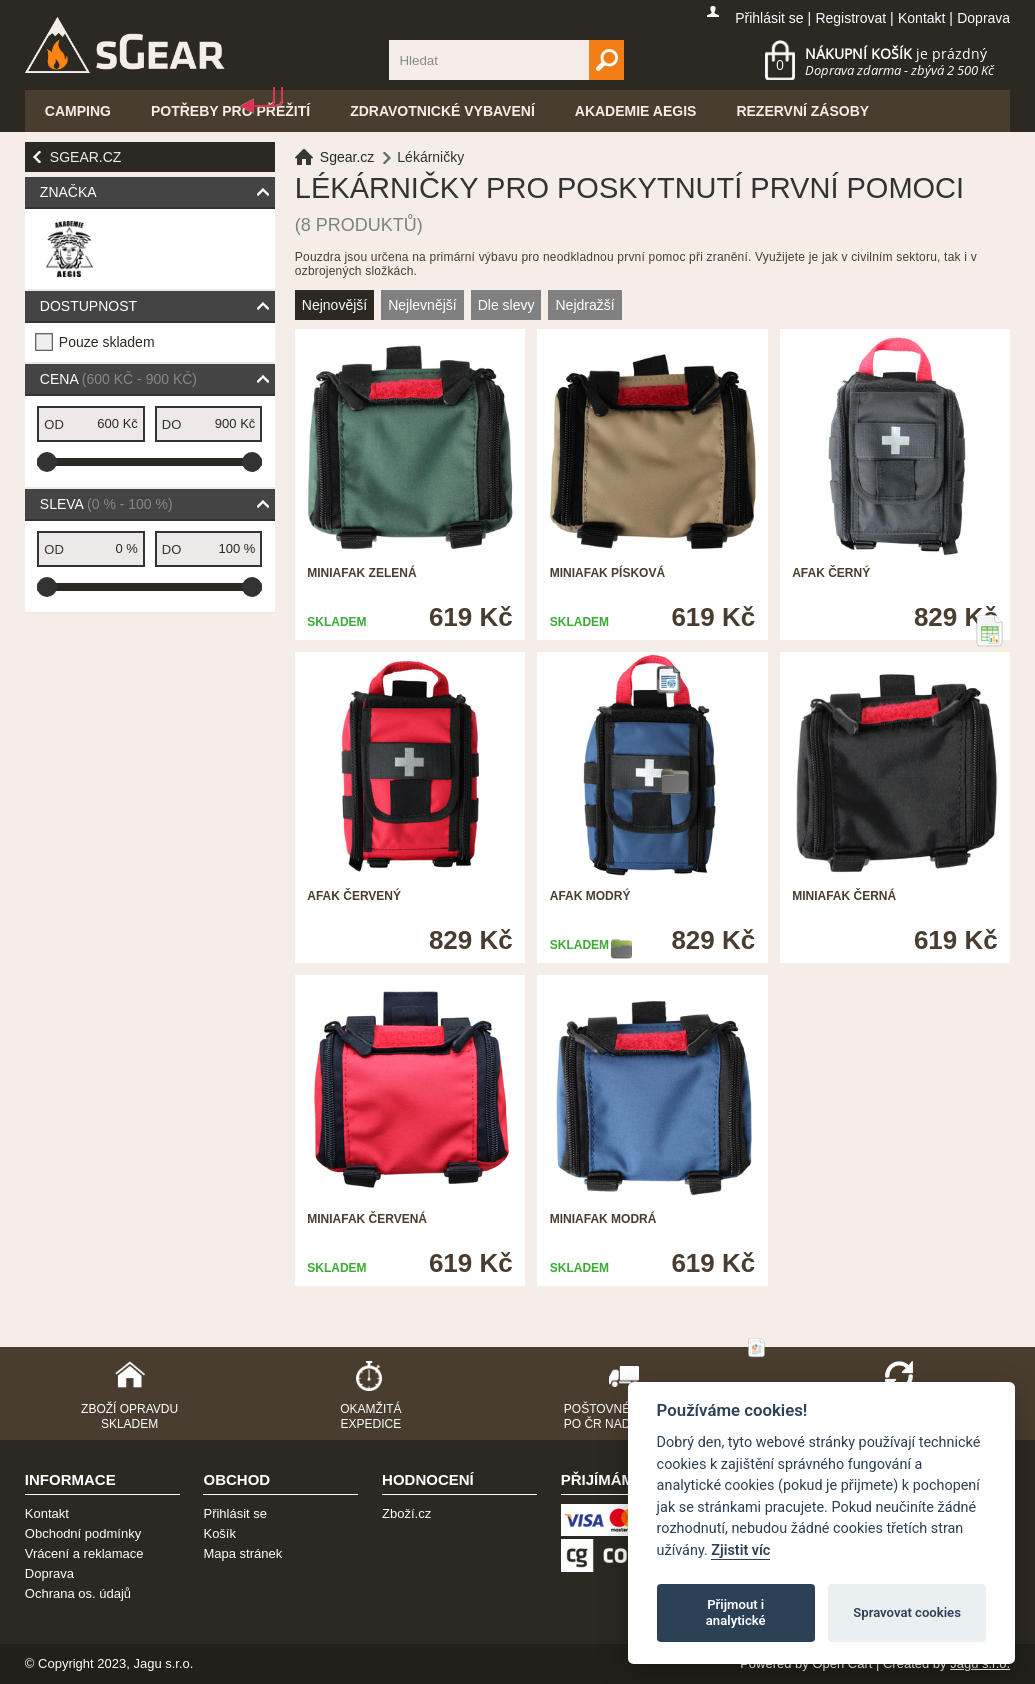  Describe the element at coordinates (621, 948) in the screenshot. I see `indicates an open or expanded folder` at that location.